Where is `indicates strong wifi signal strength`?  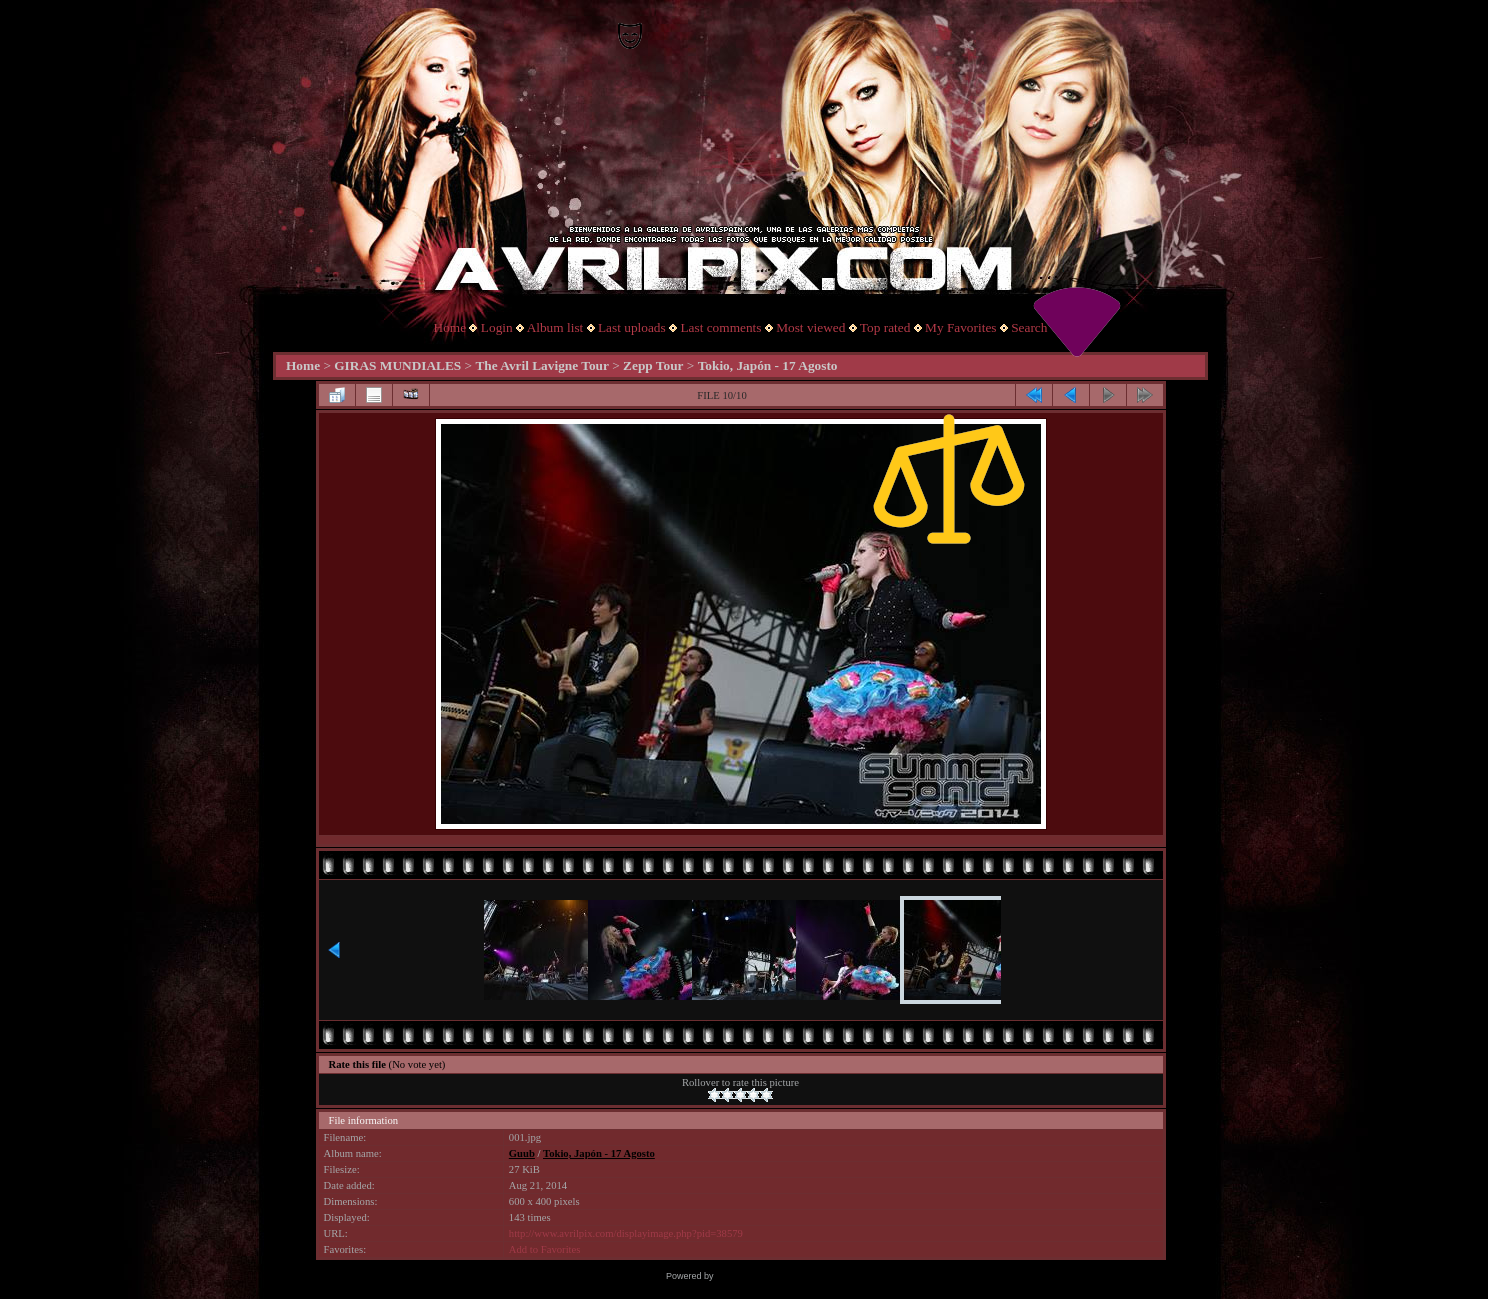
indicates strong wifi signal strength is located at coordinates (1077, 322).